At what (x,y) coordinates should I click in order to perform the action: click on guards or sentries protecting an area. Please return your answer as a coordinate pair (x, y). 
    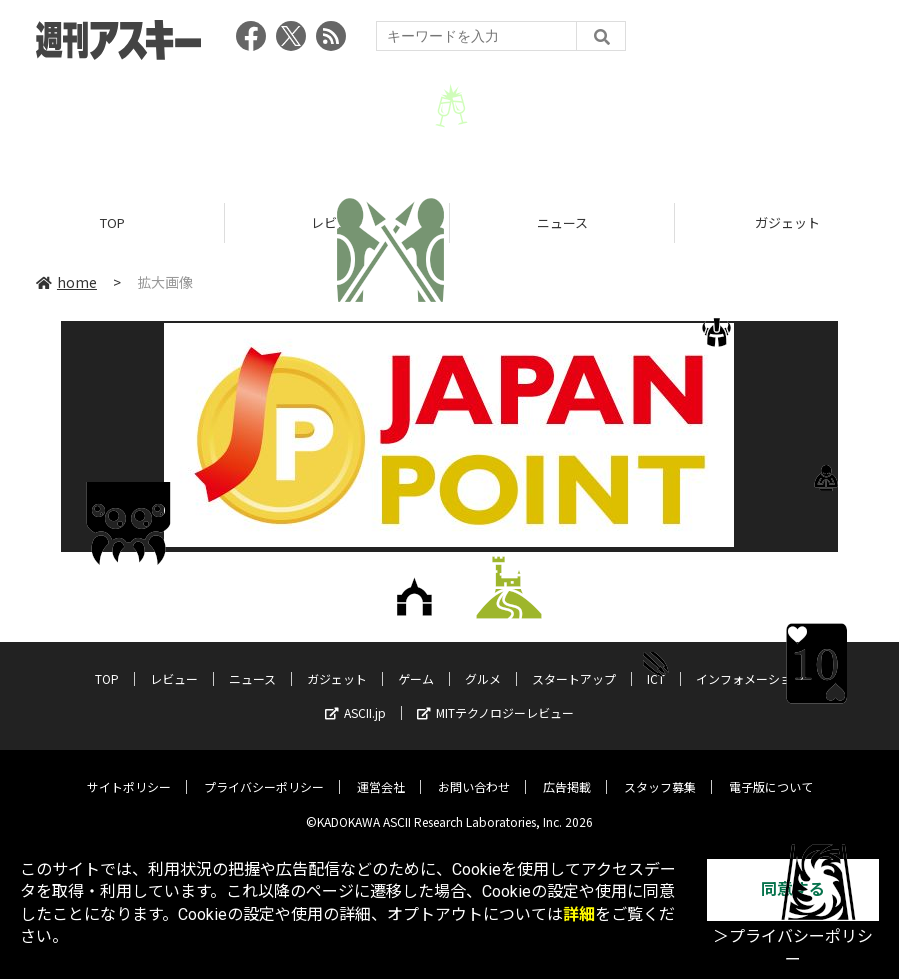
    Looking at the image, I should click on (390, 248).